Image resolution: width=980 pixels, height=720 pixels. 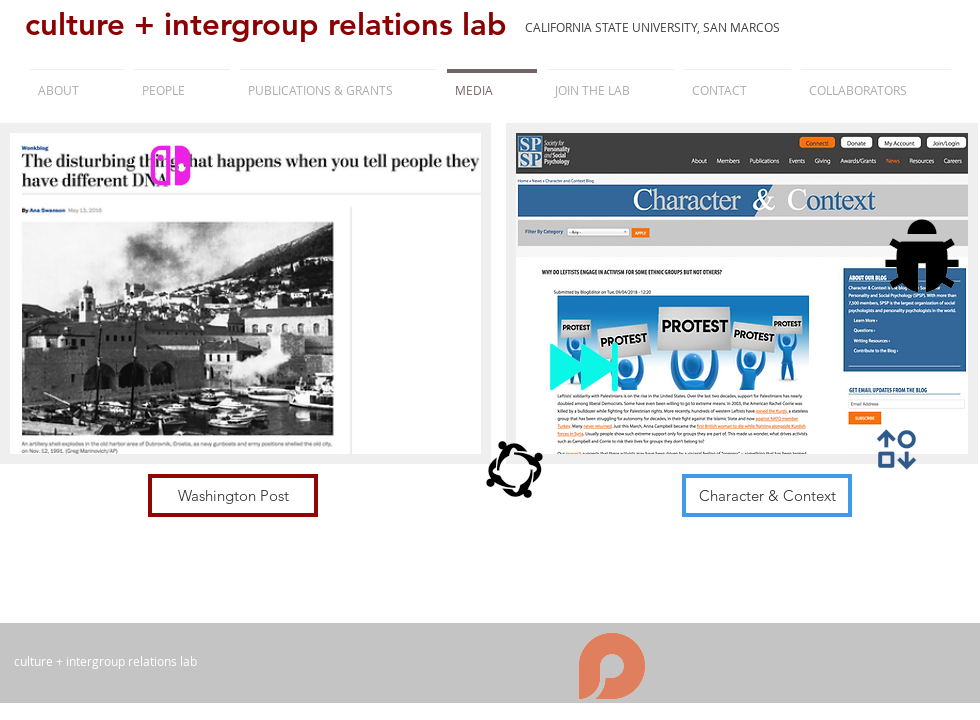 I want to click on hornbill brand logo, so click(x=514, y=469).